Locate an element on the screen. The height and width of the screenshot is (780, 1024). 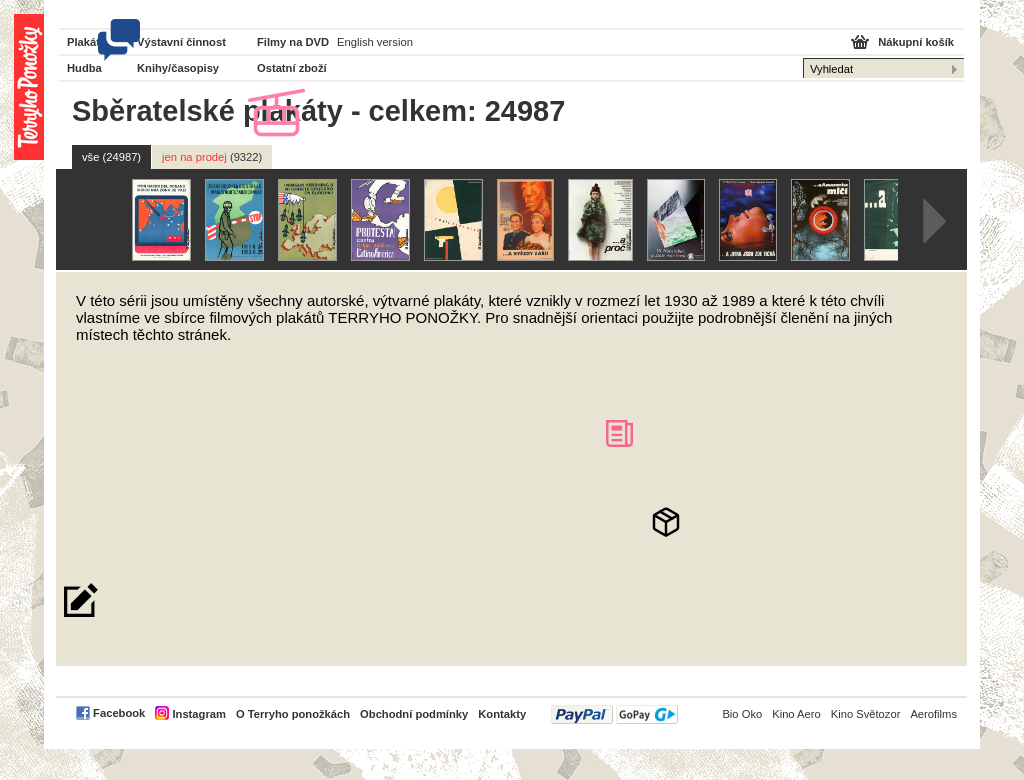
view package or shipment details is located at coordinates (666, 522).